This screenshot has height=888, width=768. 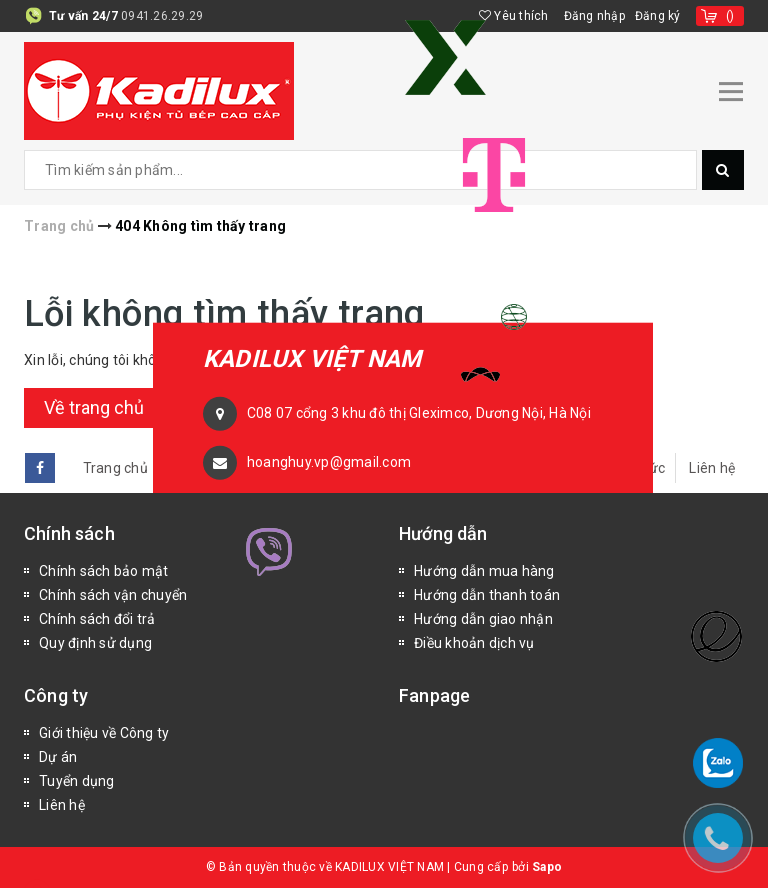 I want to click on qiskit quantum computing framework logo, so click(x=514, y=317).